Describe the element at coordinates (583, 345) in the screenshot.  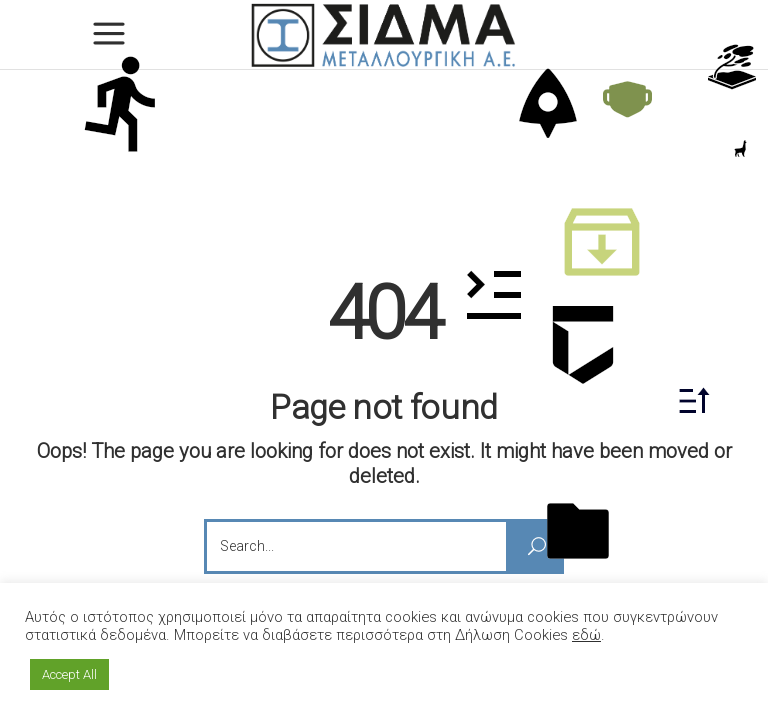
I see `open Google Chronicle security platform` at that location.